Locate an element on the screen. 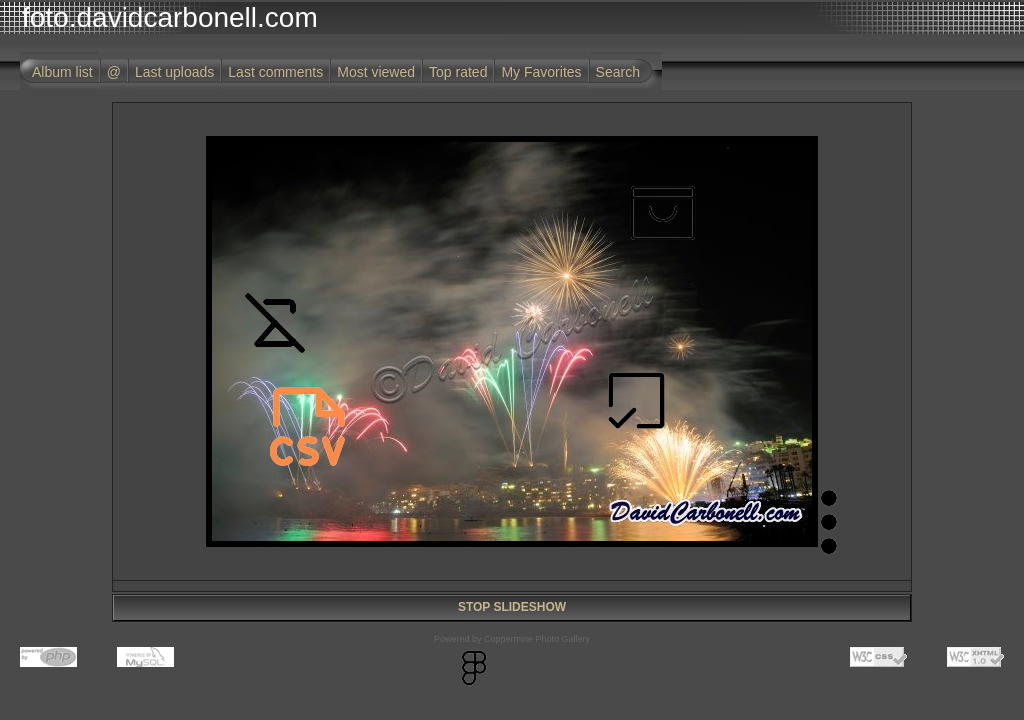 The height and width of the screenshot is (720, 1024). mark task as complete is located at coordinates (636, 400).